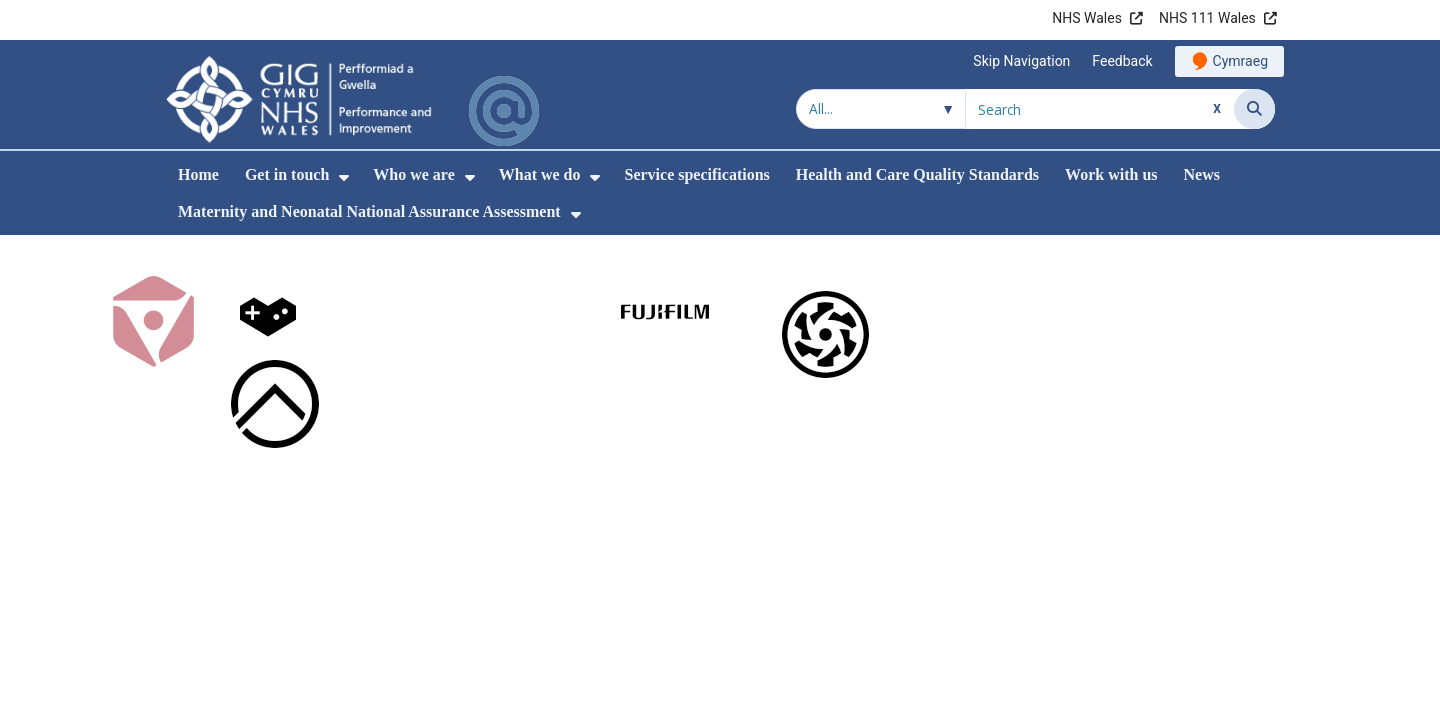 This screenshot has width=1440, height=720. What do you see at coordinates (268, 317) in the screenshot?
I see `open YouTube Gaming app` at bounding box center [268, 317].